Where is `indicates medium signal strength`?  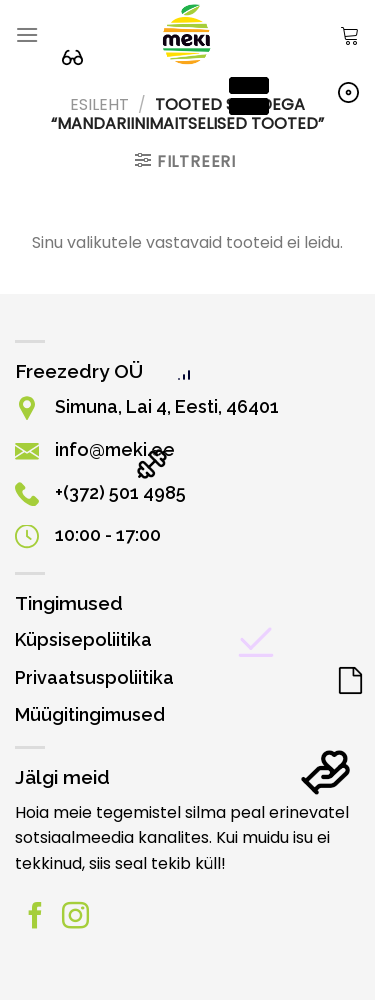 indicates medium signal strength is located at coordinates (189, 371).